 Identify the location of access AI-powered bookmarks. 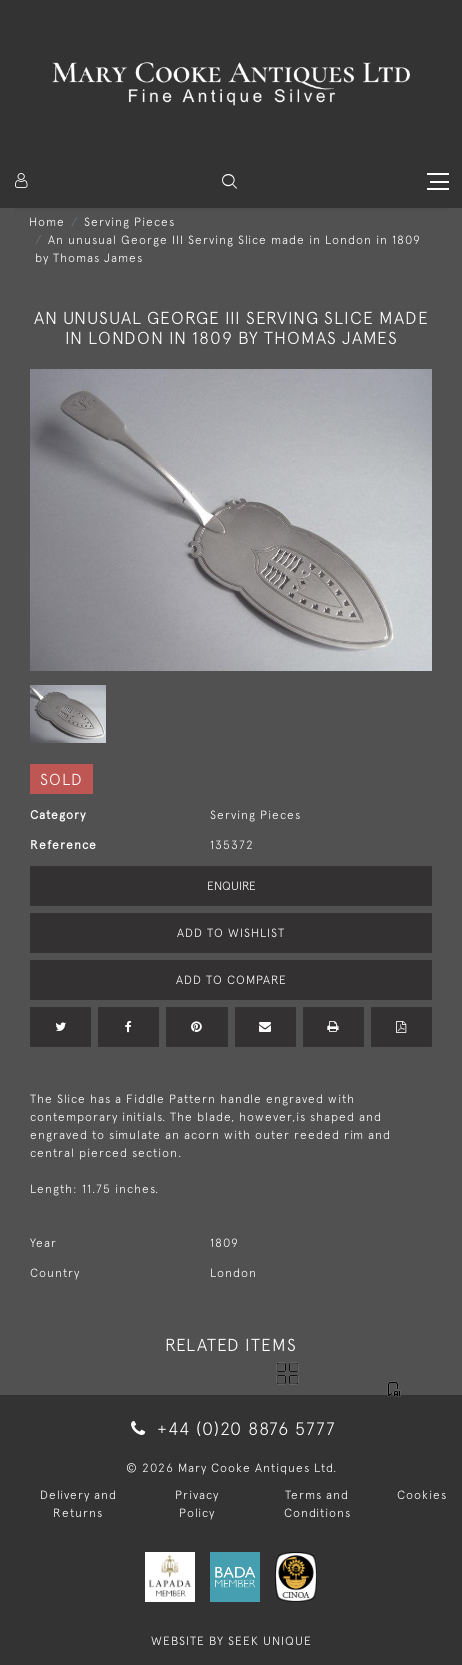
(393, 1389).